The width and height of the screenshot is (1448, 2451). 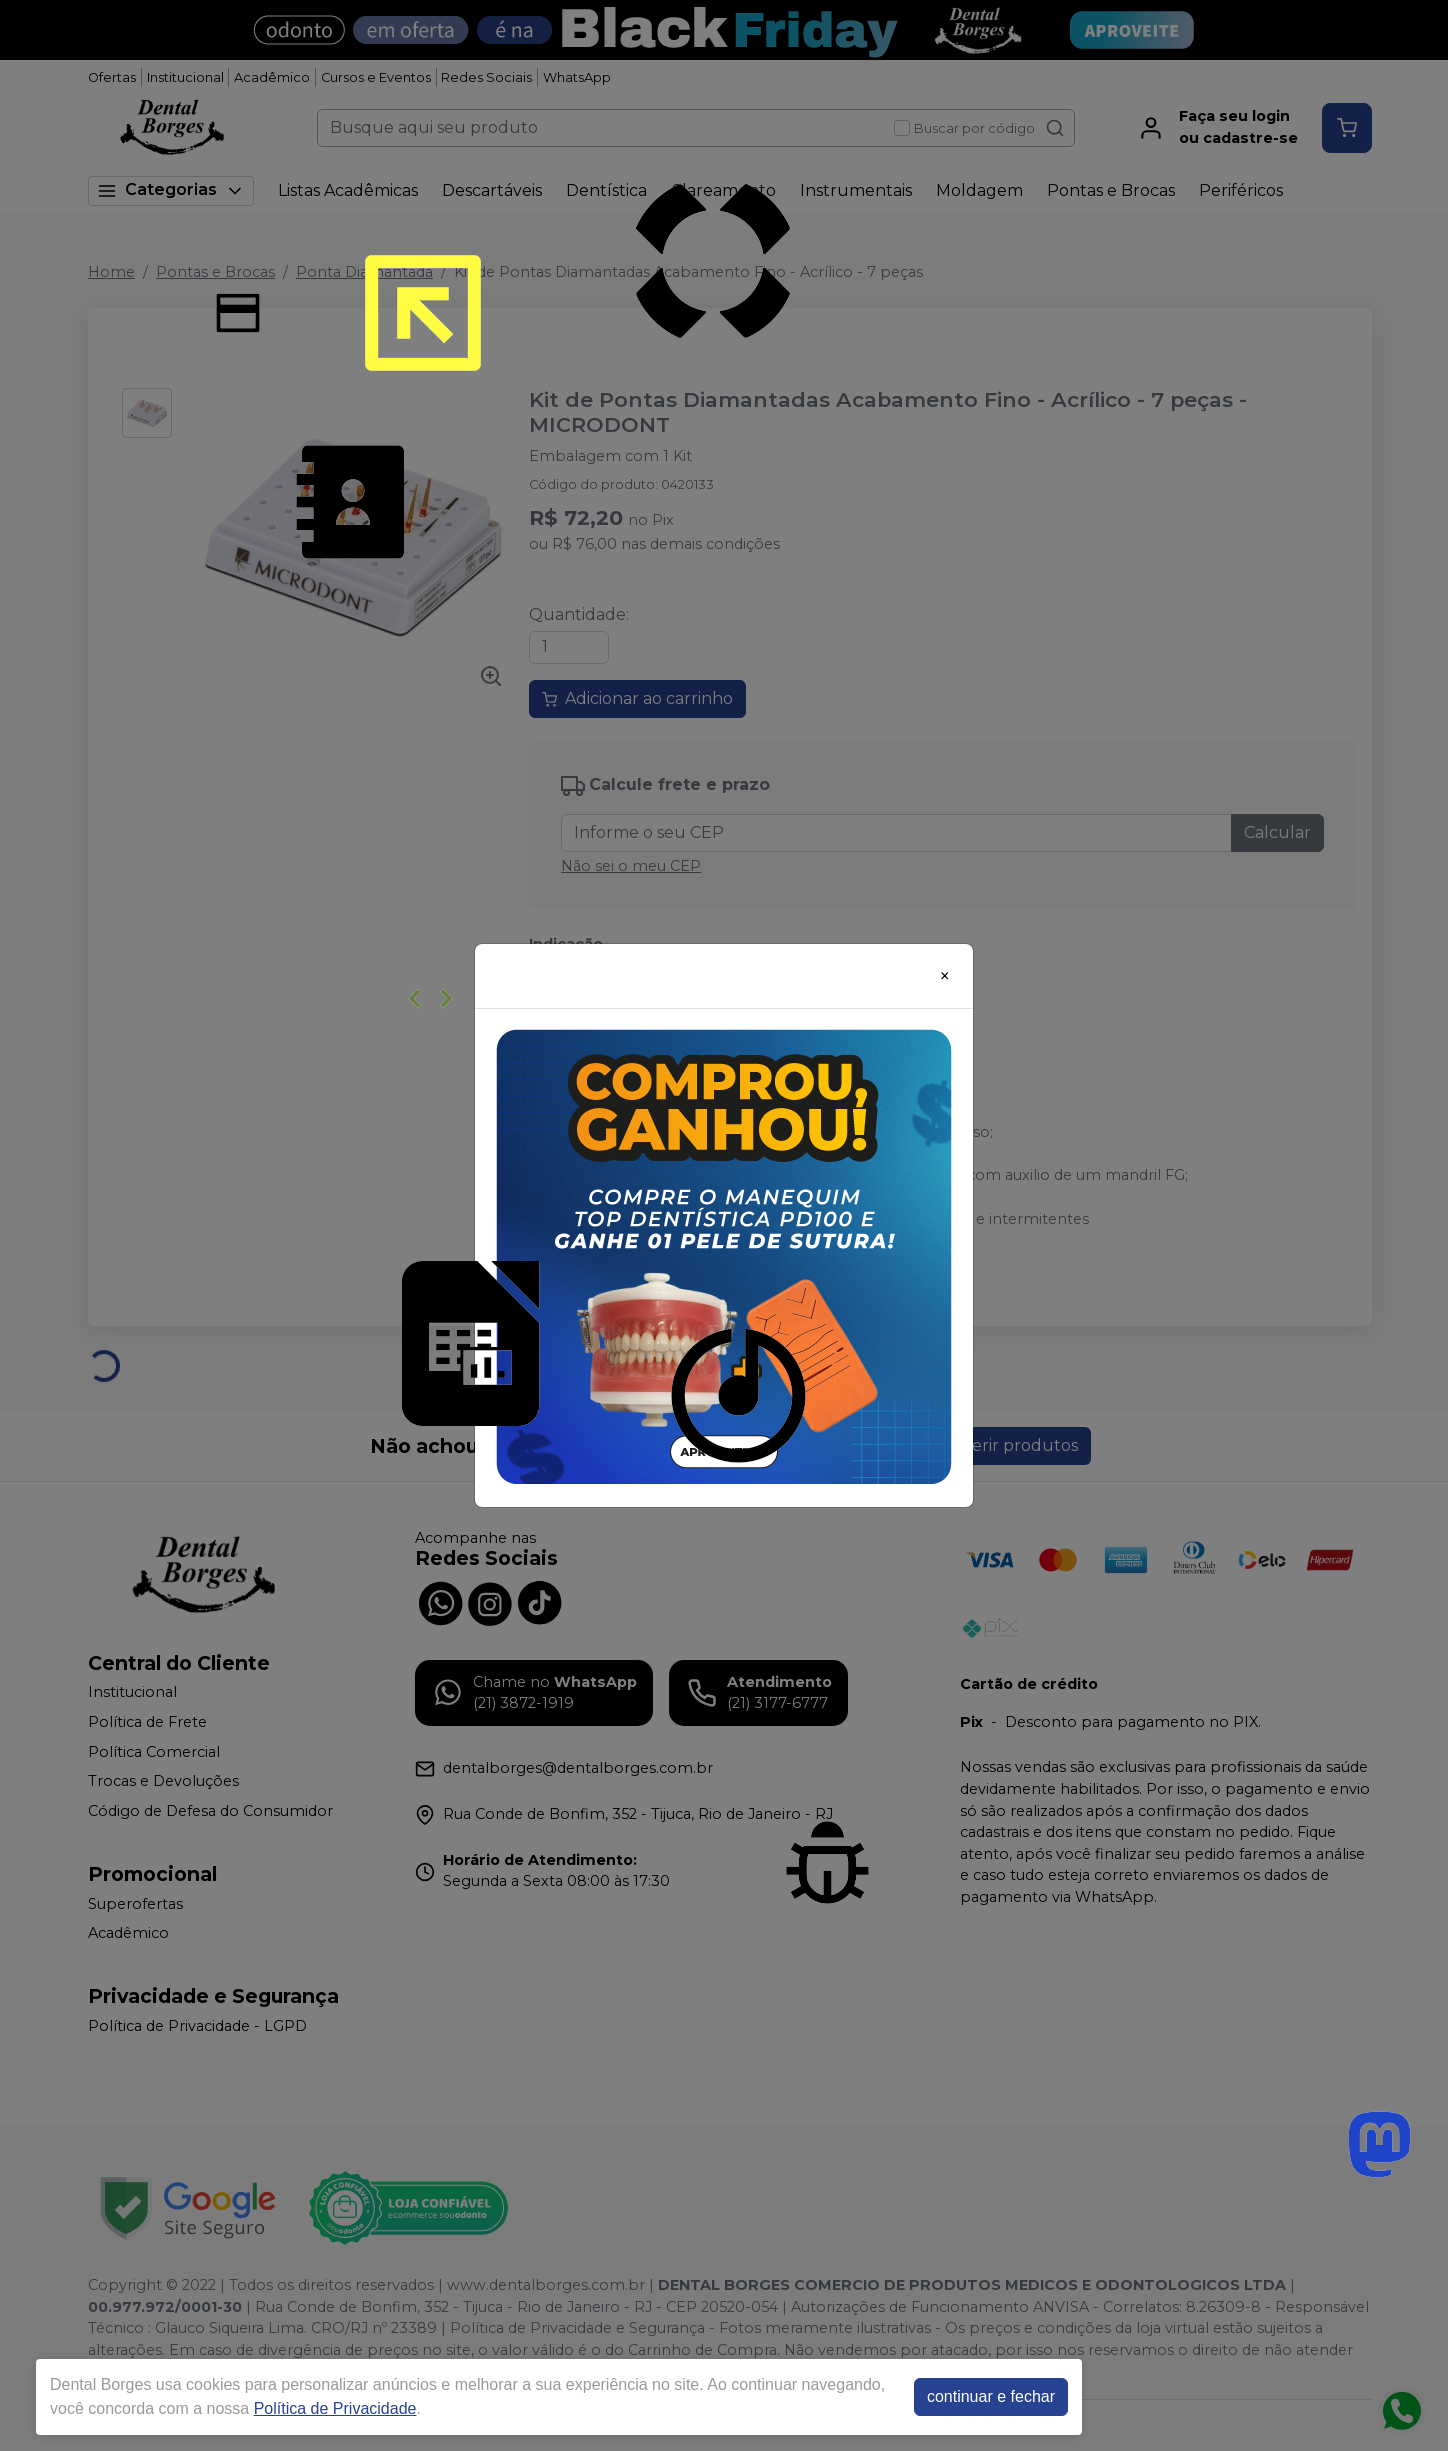 I want to click on open your contacts list, so click(x=353, y=502).